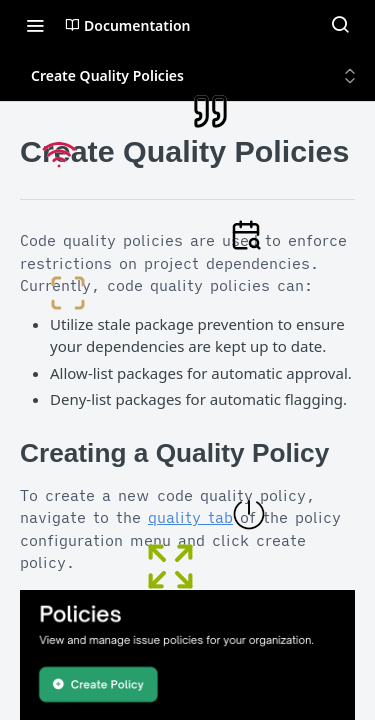  I want to click on turn off or shut down the device, so click(249, 514).